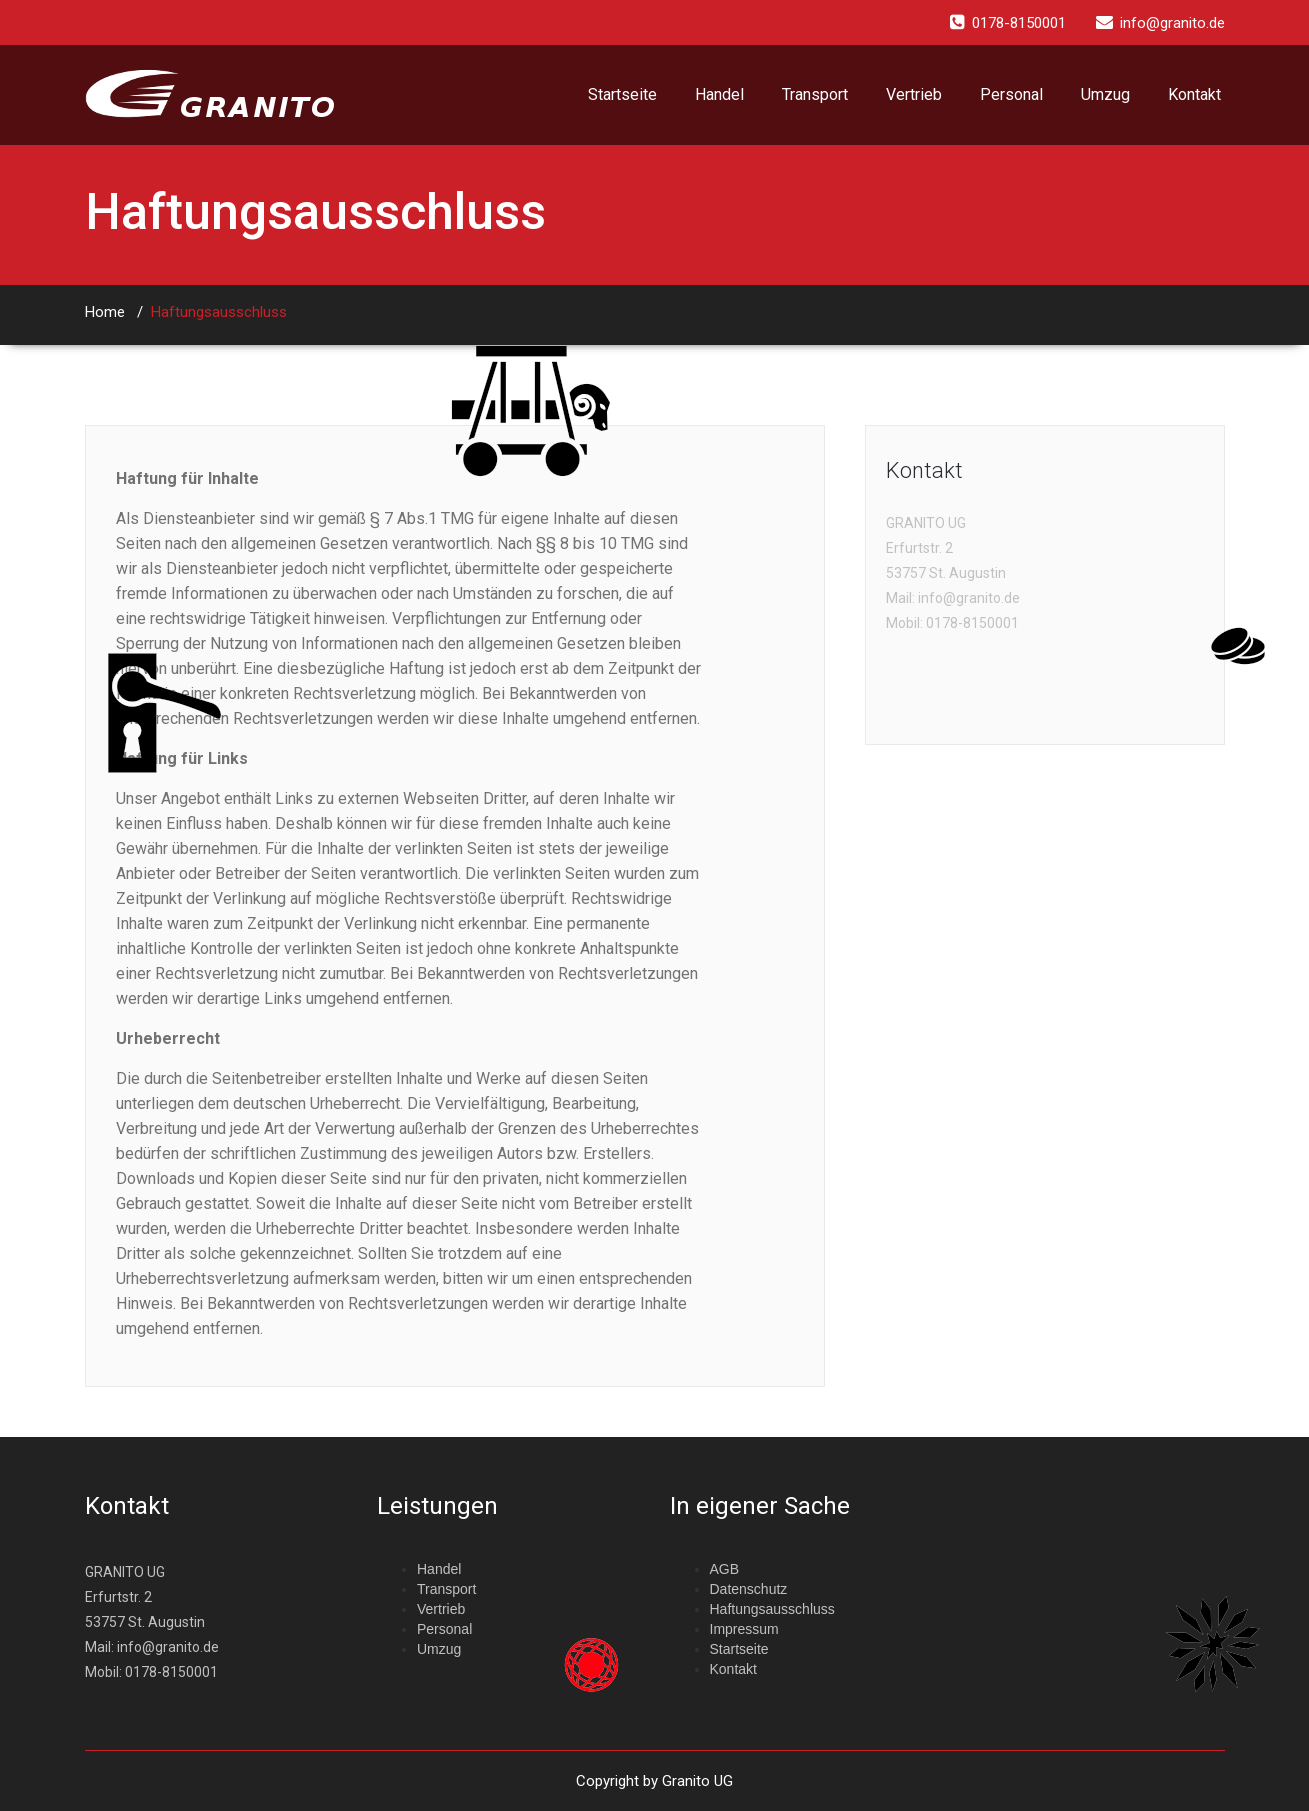 The height and width of the screenshot is (1811, 1309). I want to click on view your coin balance or currency, so click(1238, 646).